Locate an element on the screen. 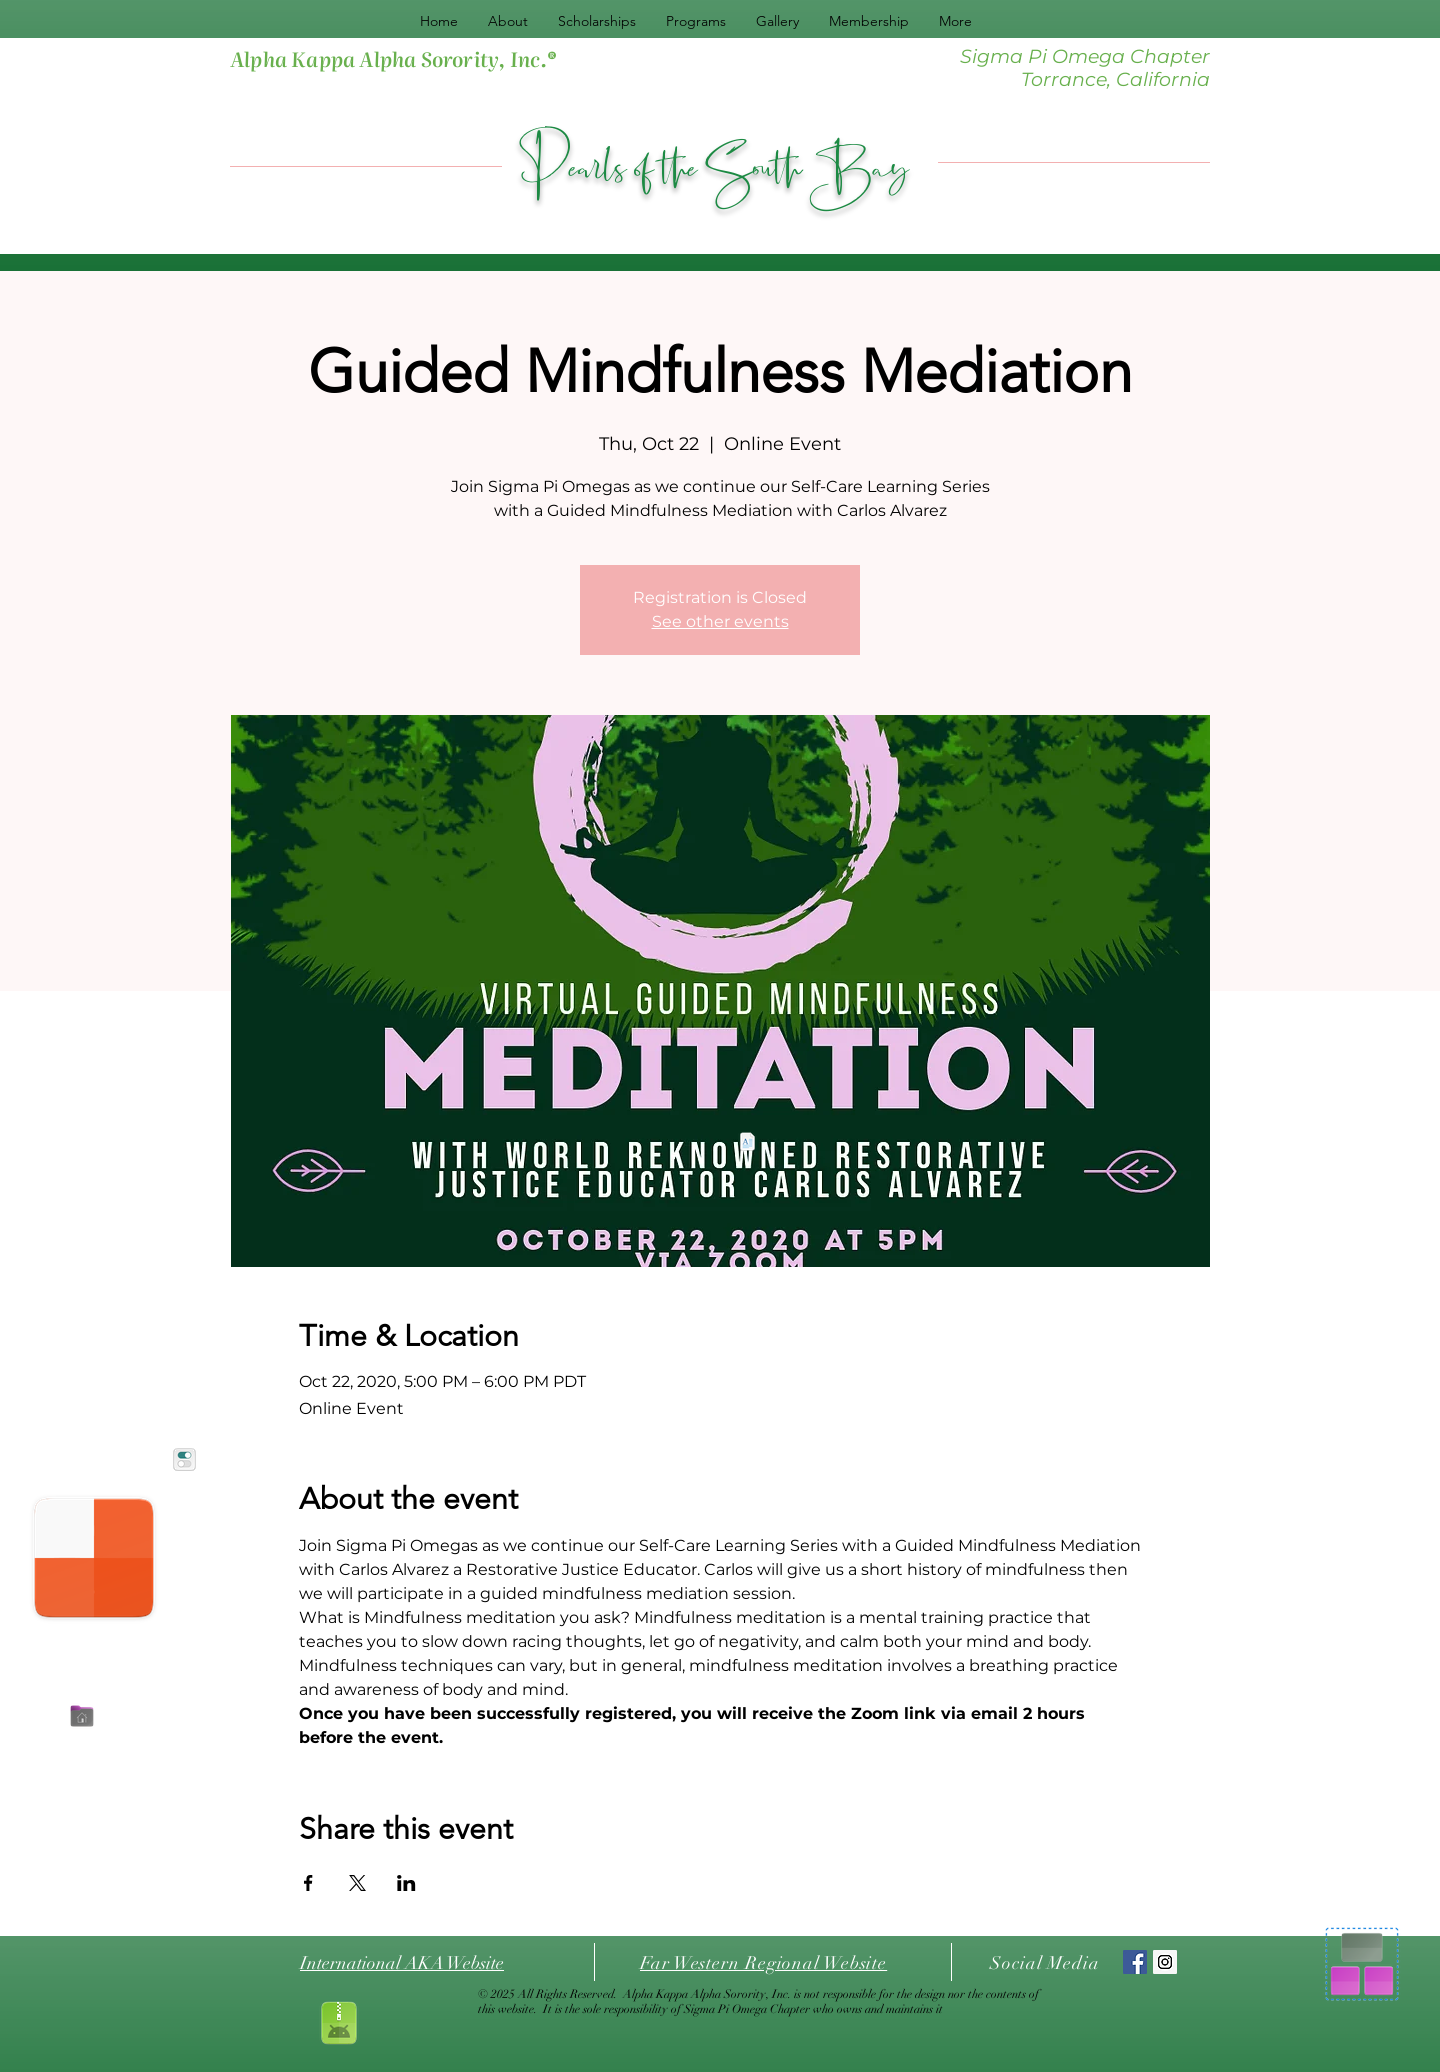 This screenshot has height=2072, width=1440. select all items in the current view is located at coordinates (1362, 1964).